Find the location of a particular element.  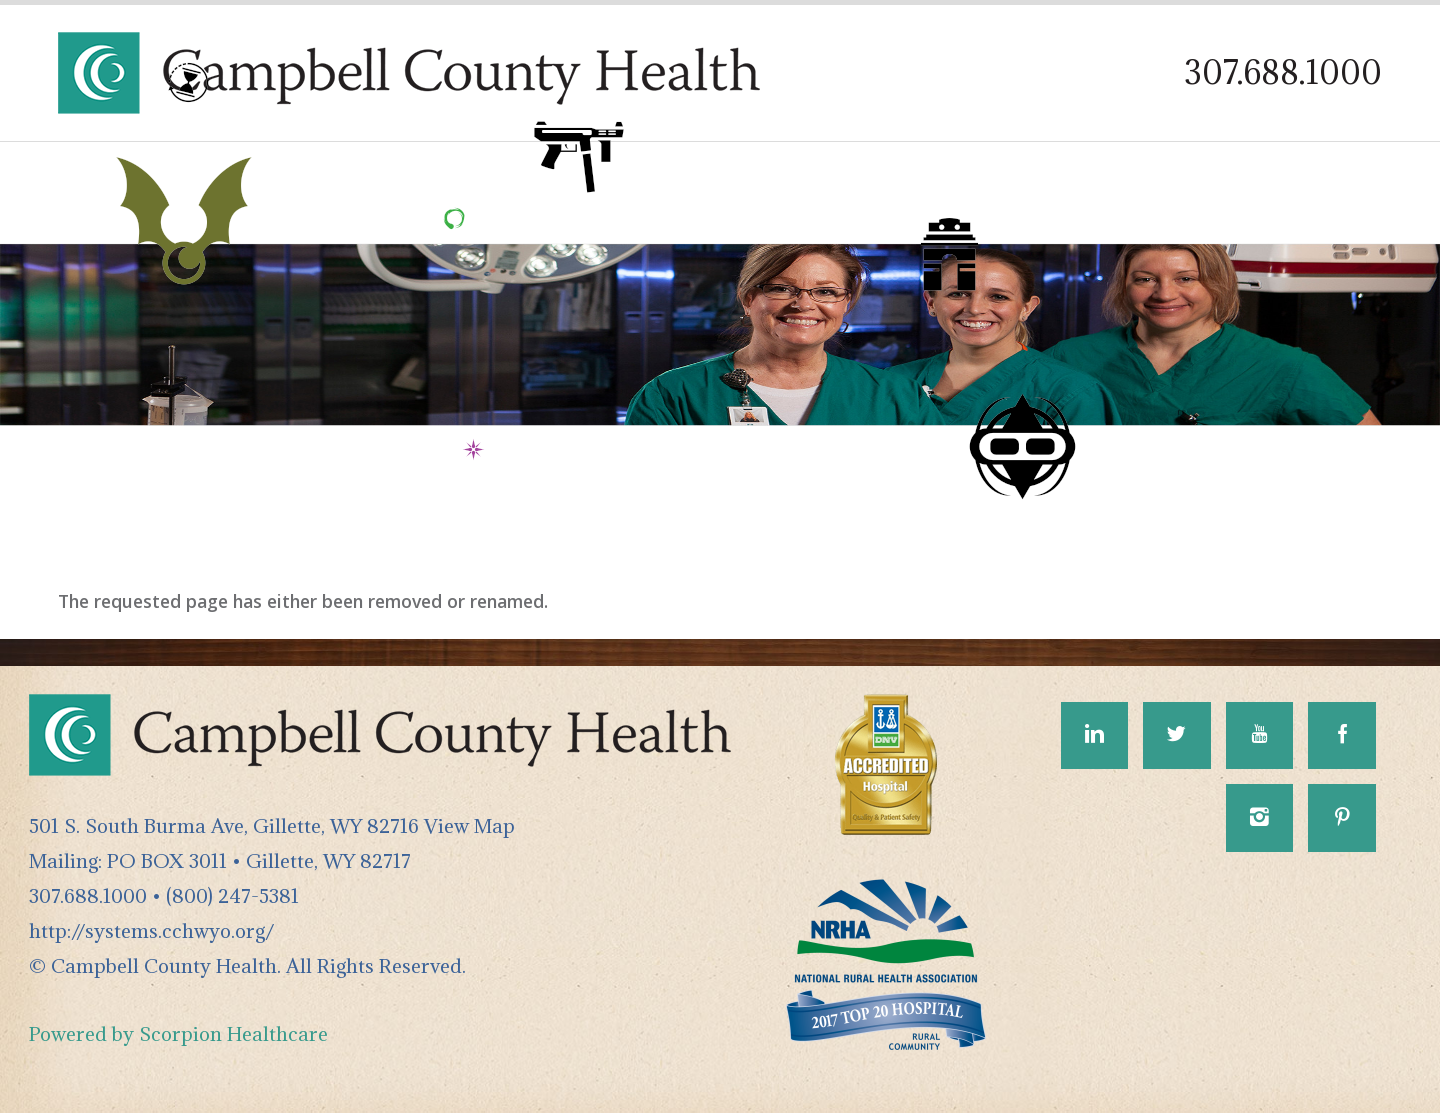

bat-themed game faction or guild emblem is located at coordinates (183, 221).